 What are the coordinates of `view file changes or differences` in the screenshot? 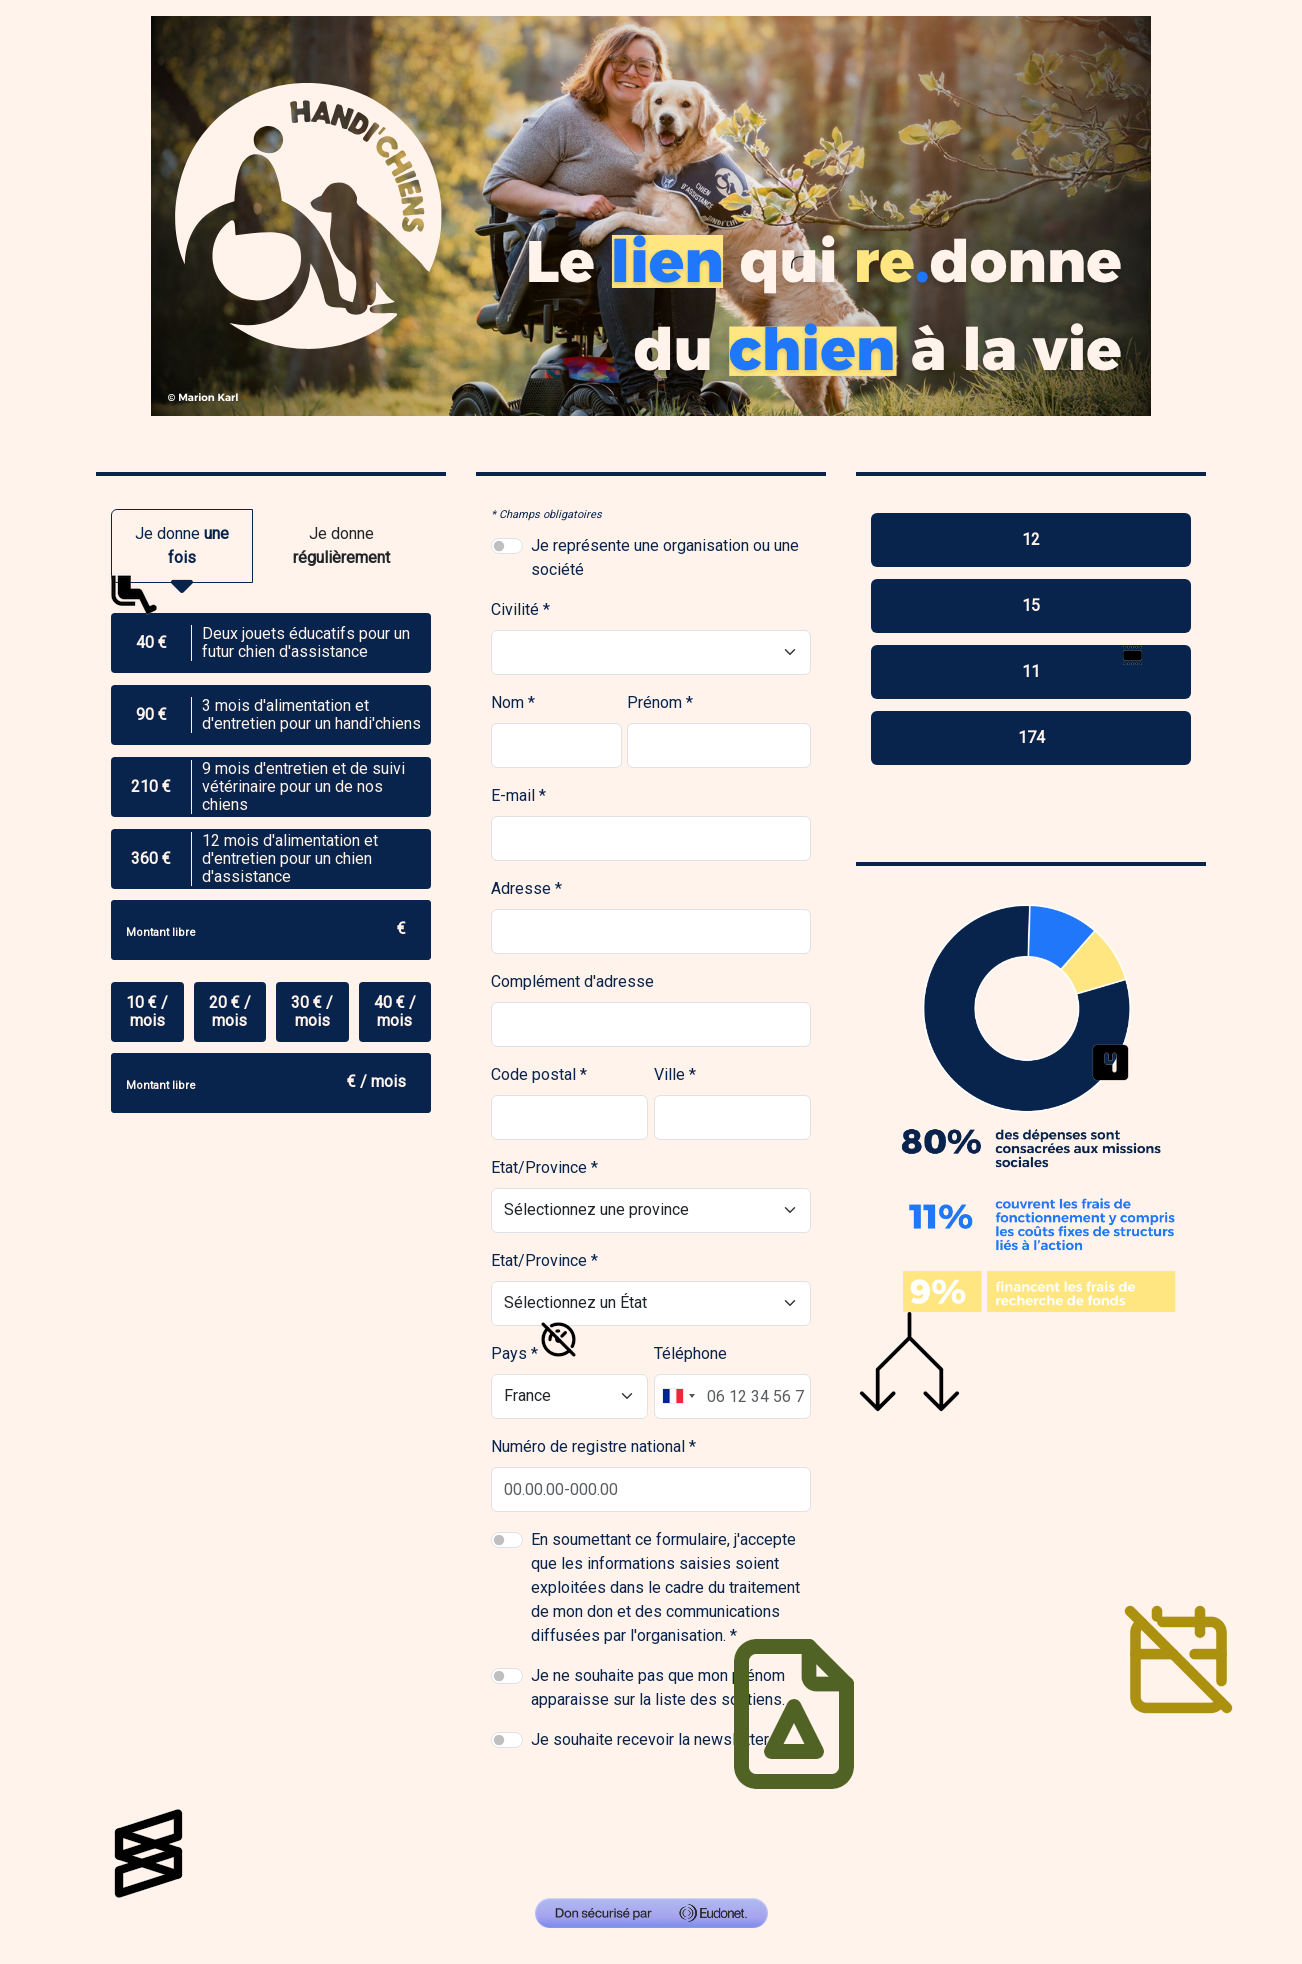 It's located at (794, 1714).